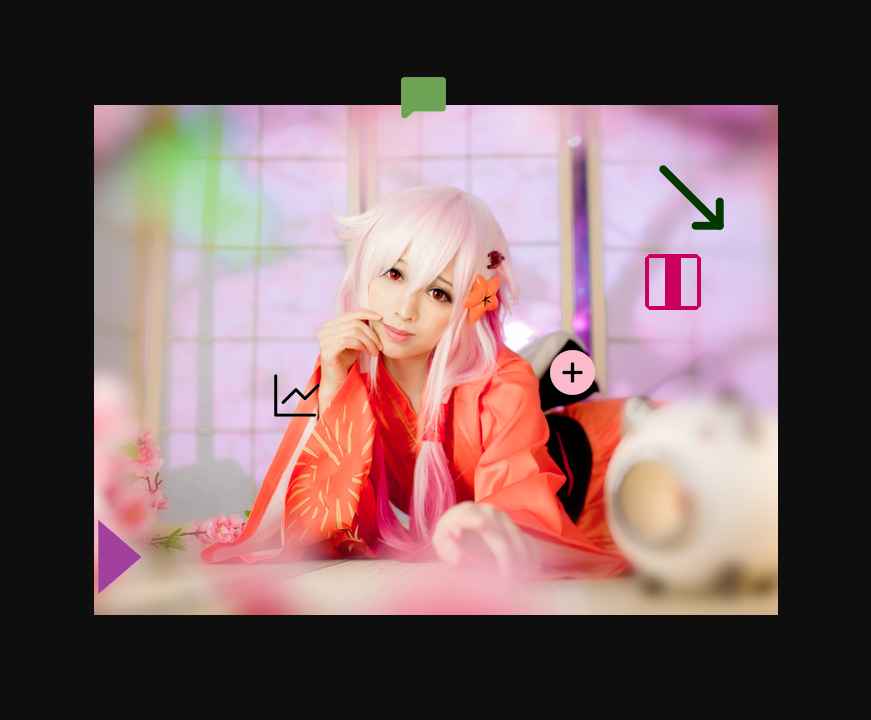 The image size is (871, 720). Describe the element at coordinates (572, 372) in the screenshot. I see `add a new item` at that location.